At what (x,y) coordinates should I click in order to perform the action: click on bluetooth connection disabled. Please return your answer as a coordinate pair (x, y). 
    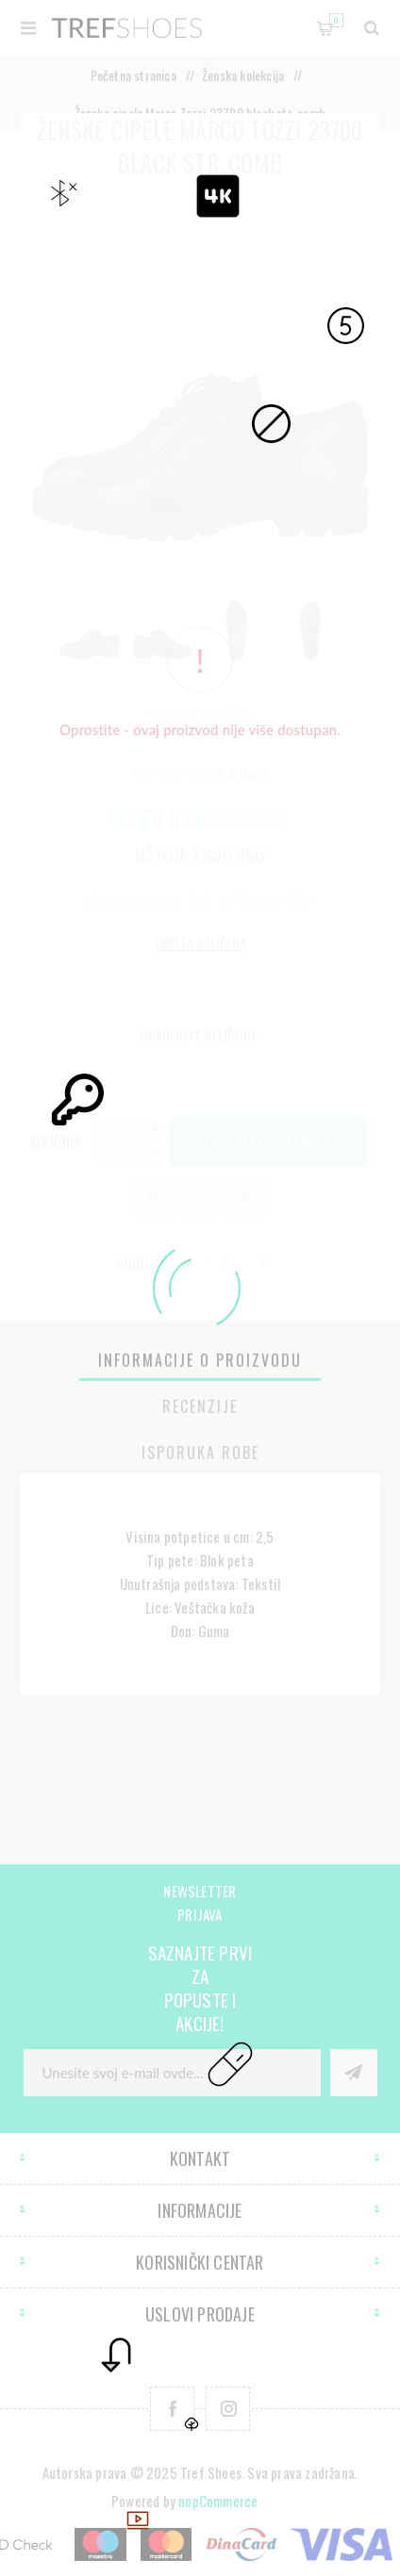
    Looking at the image, I should click on (62, 193).